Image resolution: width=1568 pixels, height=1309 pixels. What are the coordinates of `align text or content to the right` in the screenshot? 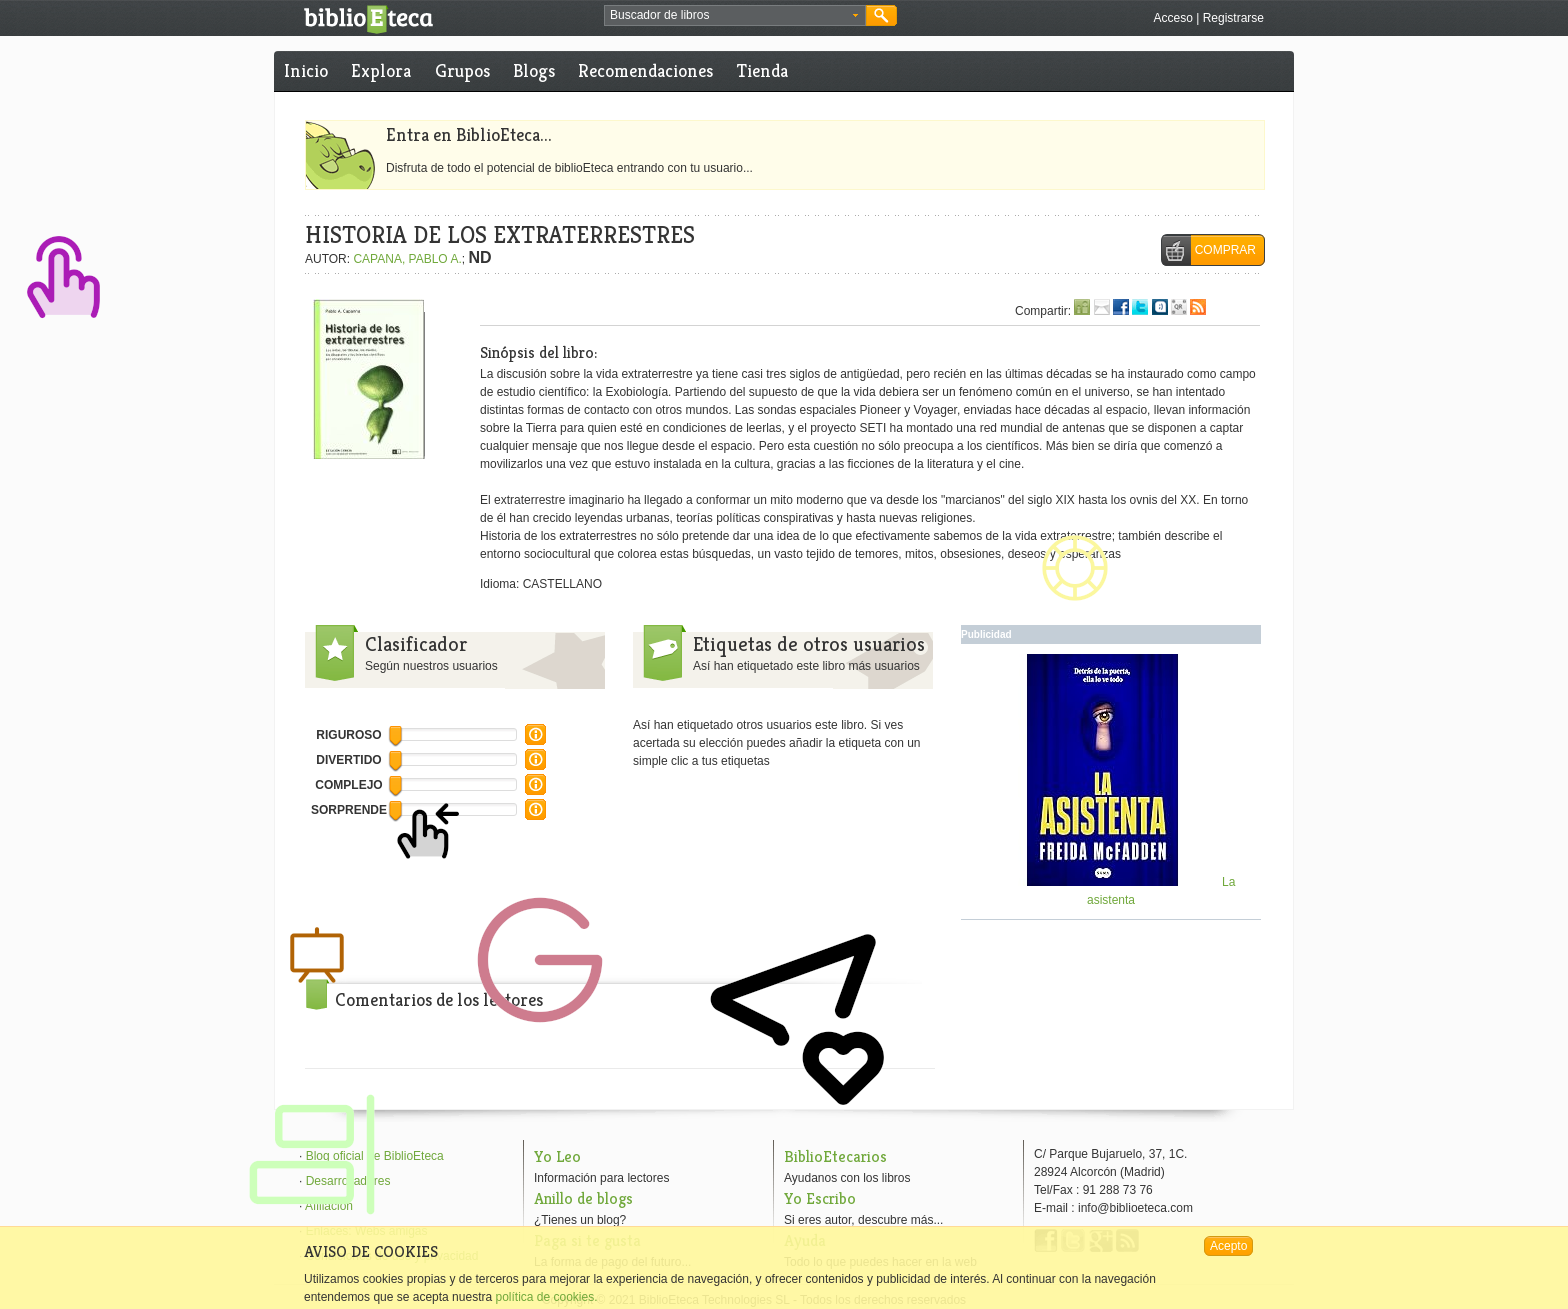 It's located at (314, 1154).